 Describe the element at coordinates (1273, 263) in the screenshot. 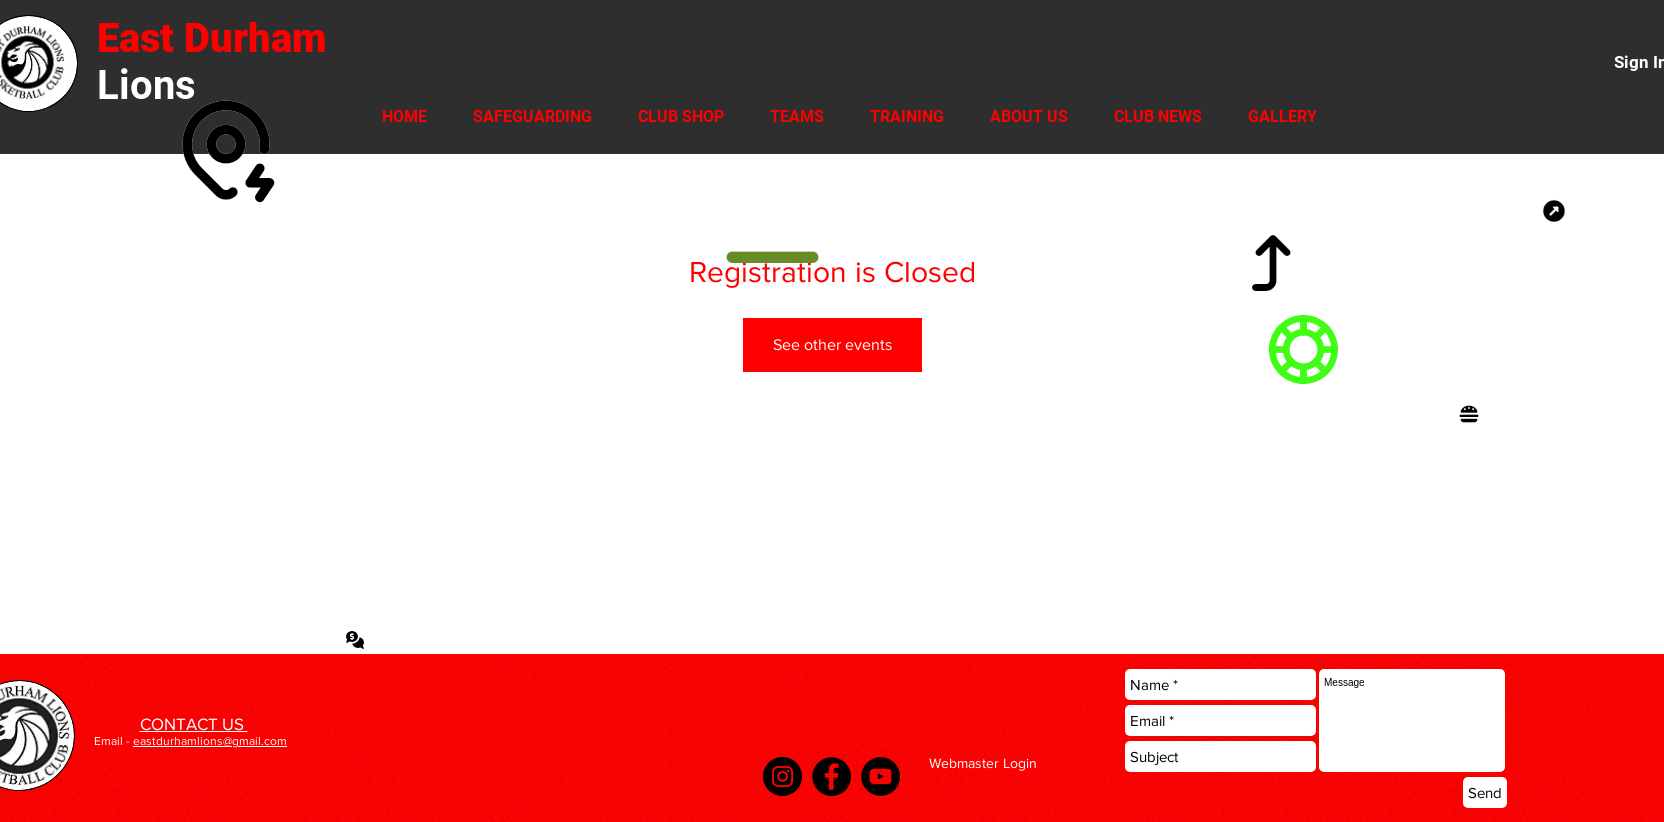

I see `reply to a message or comment` at that location.